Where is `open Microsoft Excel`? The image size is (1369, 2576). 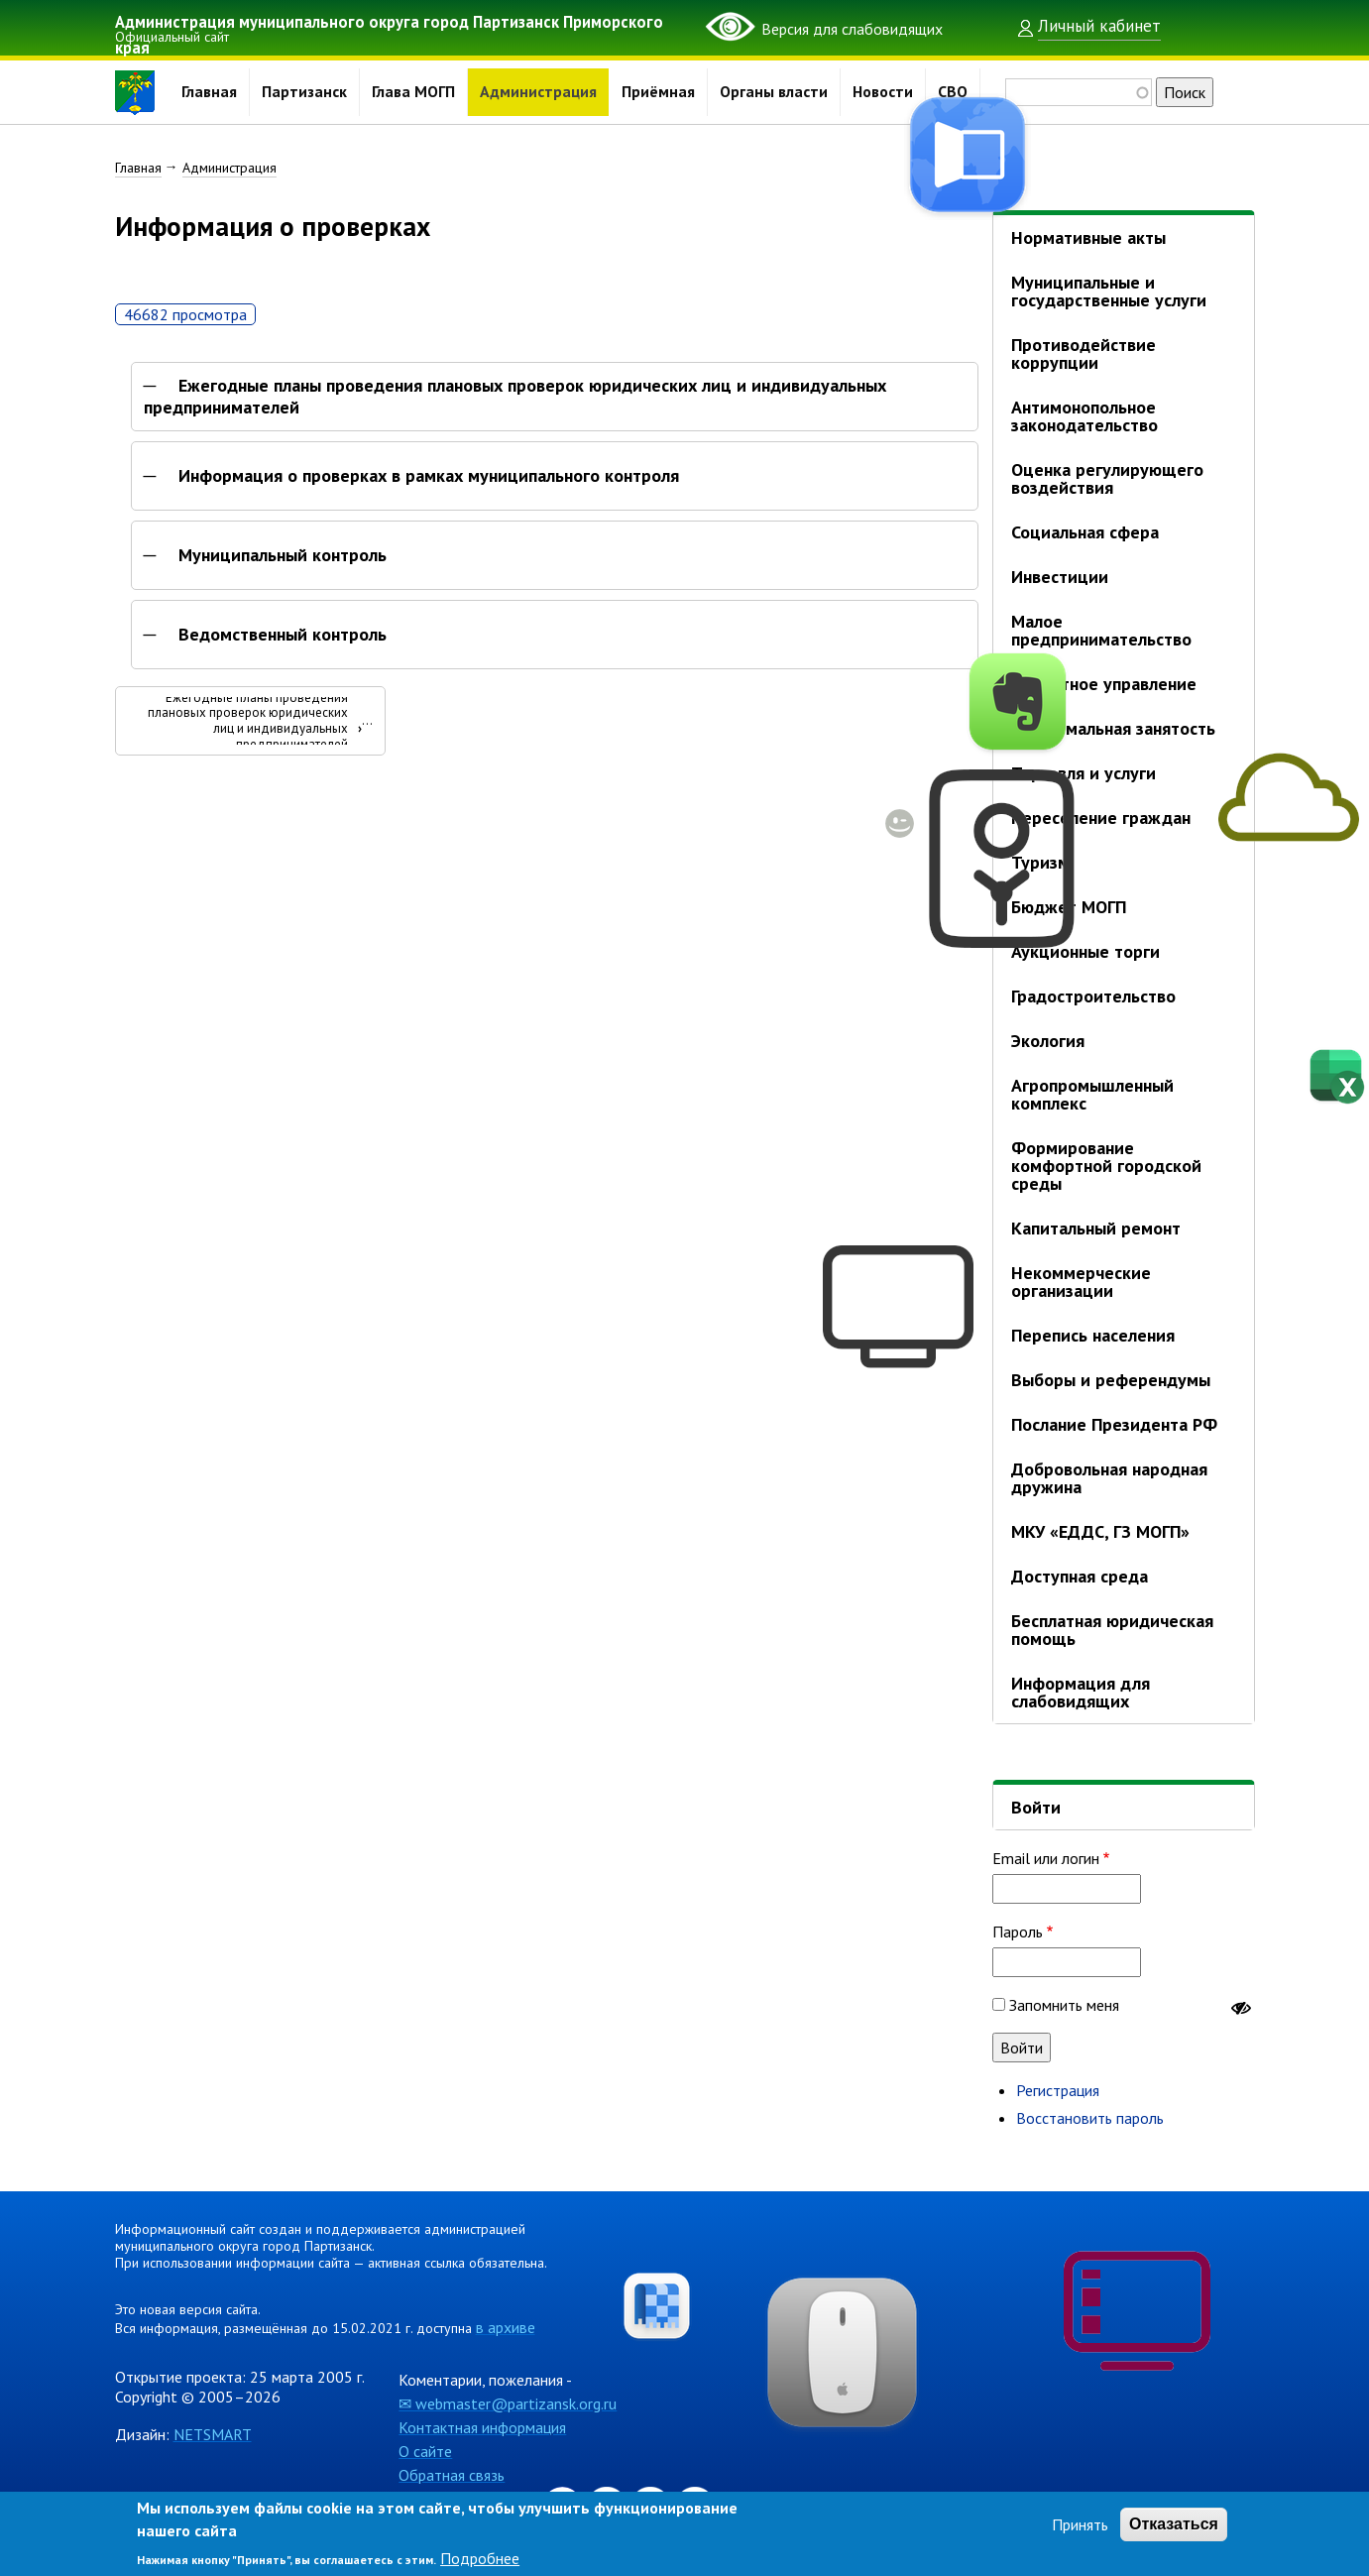 open Microsoft Excel is located at coordinates (1335, 1075).